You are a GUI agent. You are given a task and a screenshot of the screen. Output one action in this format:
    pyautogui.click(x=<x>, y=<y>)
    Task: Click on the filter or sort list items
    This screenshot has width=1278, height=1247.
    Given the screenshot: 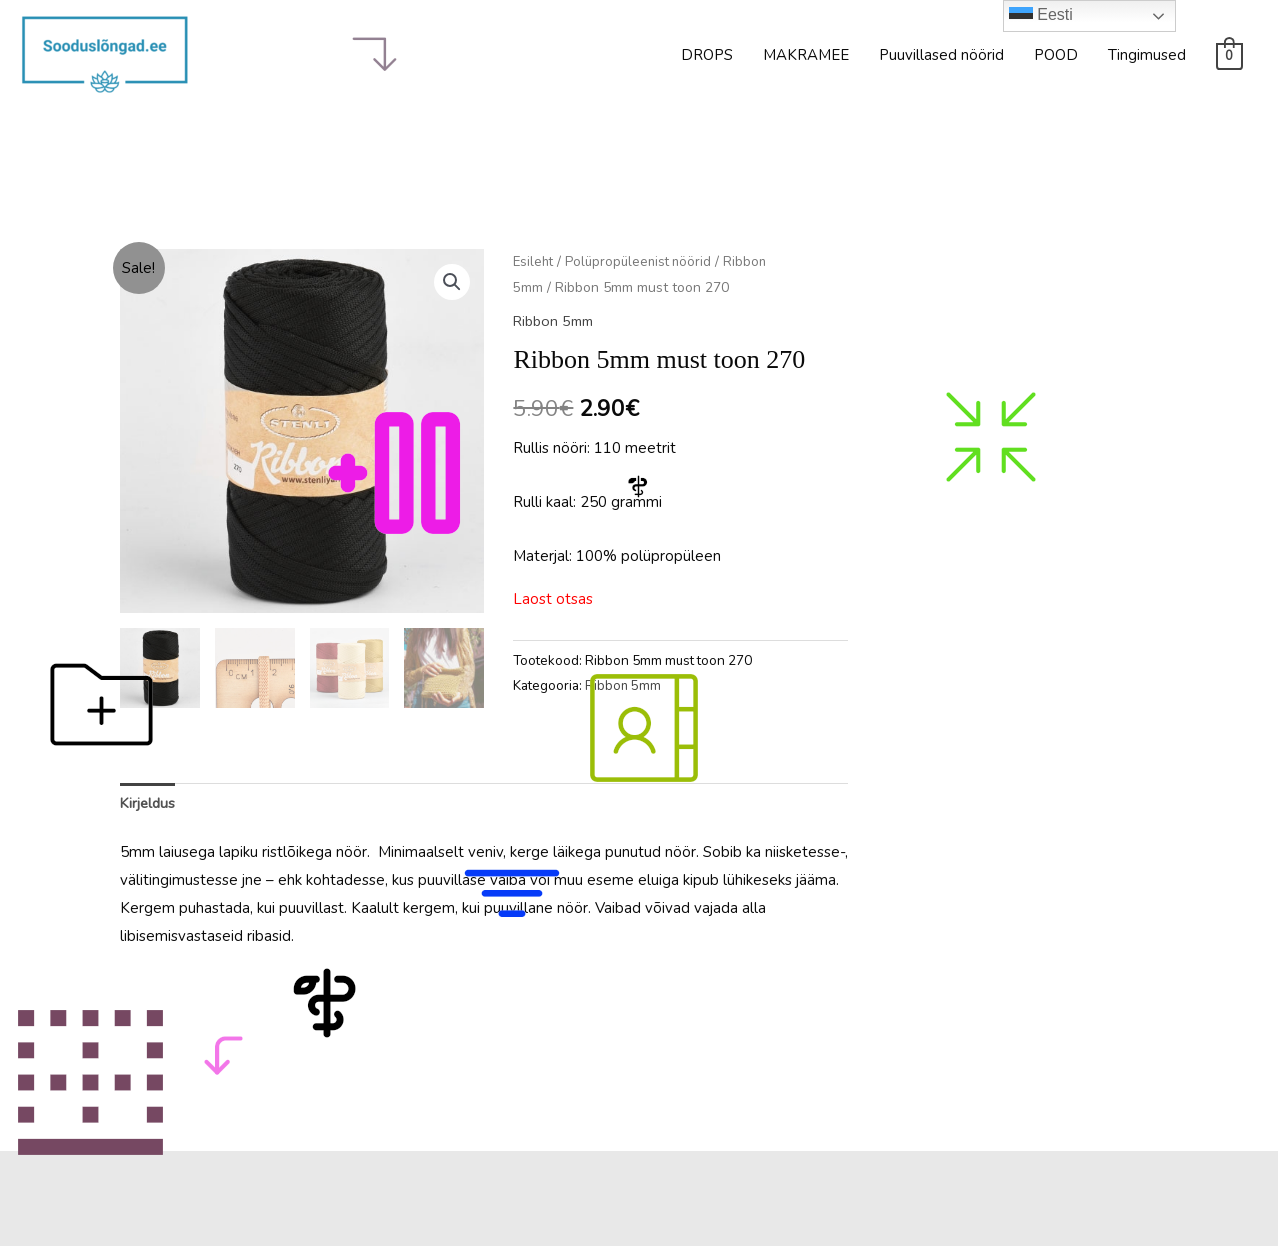 What is the action you would take?
    pyautogui.click(x=512, y=890)
    